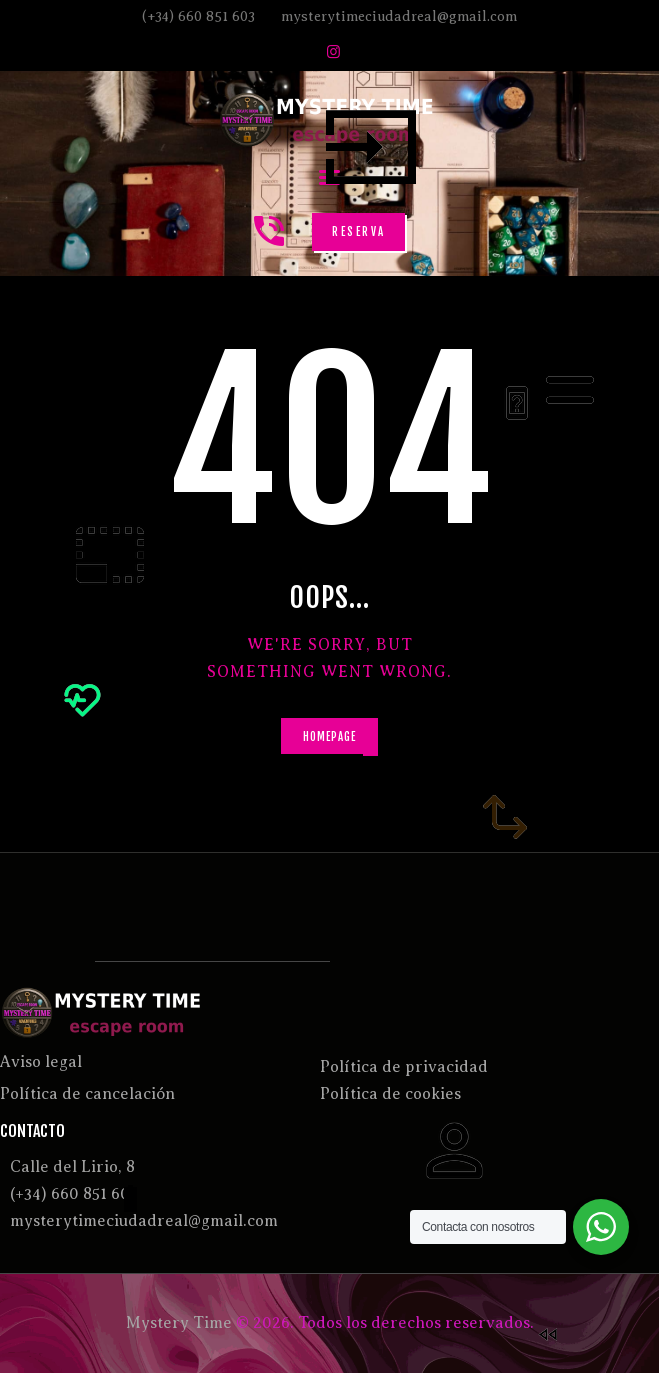 The height and width of the screenshot is (1373, 659). Describe the element at coordinates (517, 403) in the screenshot. I see `unknown or unrecognized device connected` at that location.